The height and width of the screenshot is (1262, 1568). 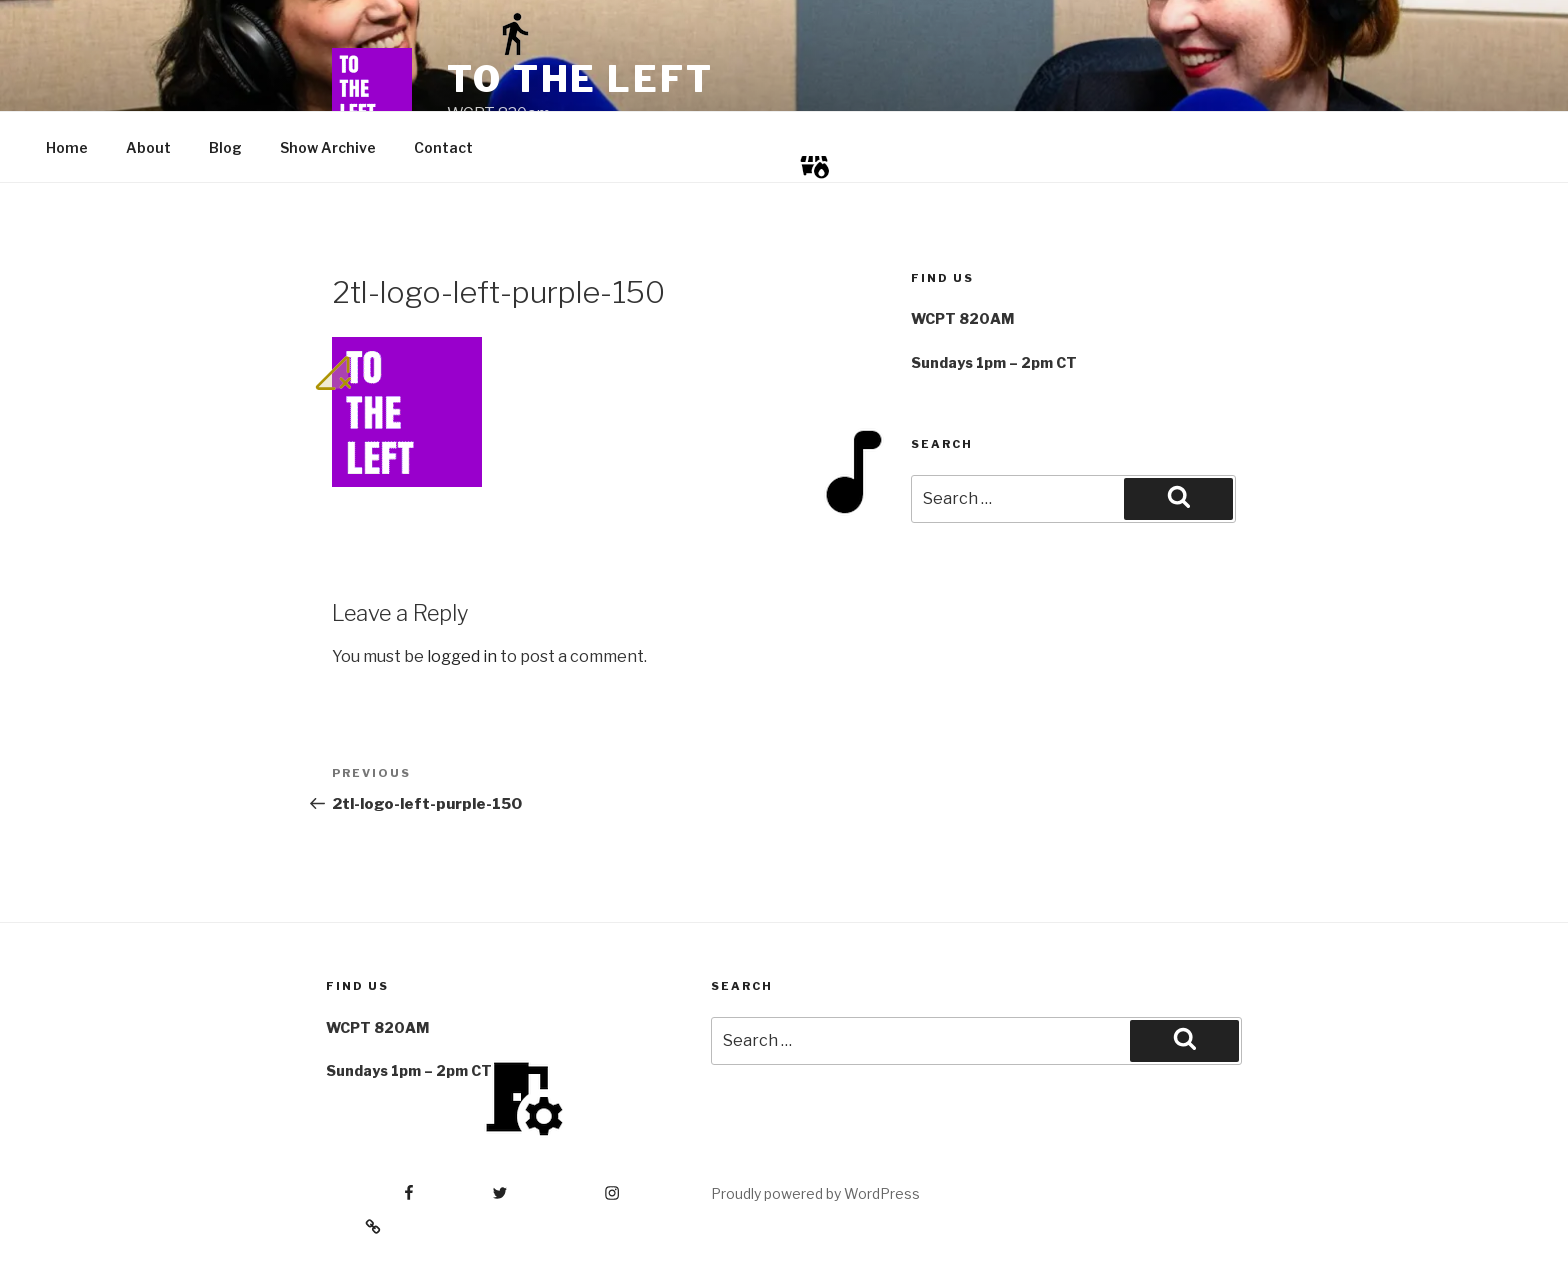 What do you see at coordinates (335, 374) in the screenshot?
I see `no cellular signal available` at bounding box center [335, 374].